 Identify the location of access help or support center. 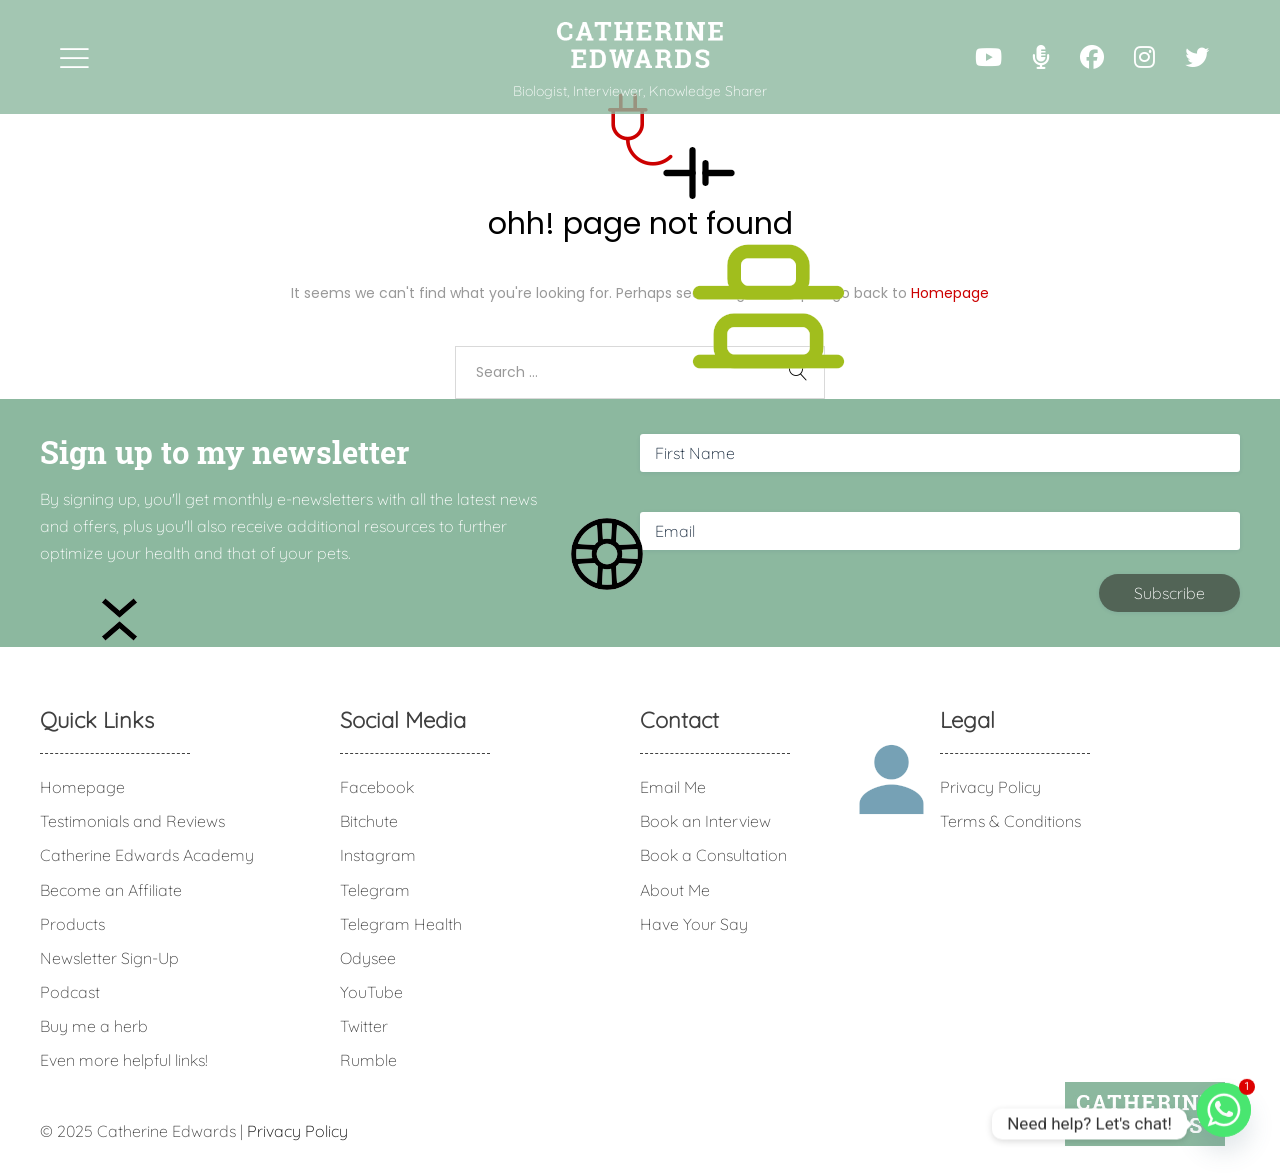
(607, 554).